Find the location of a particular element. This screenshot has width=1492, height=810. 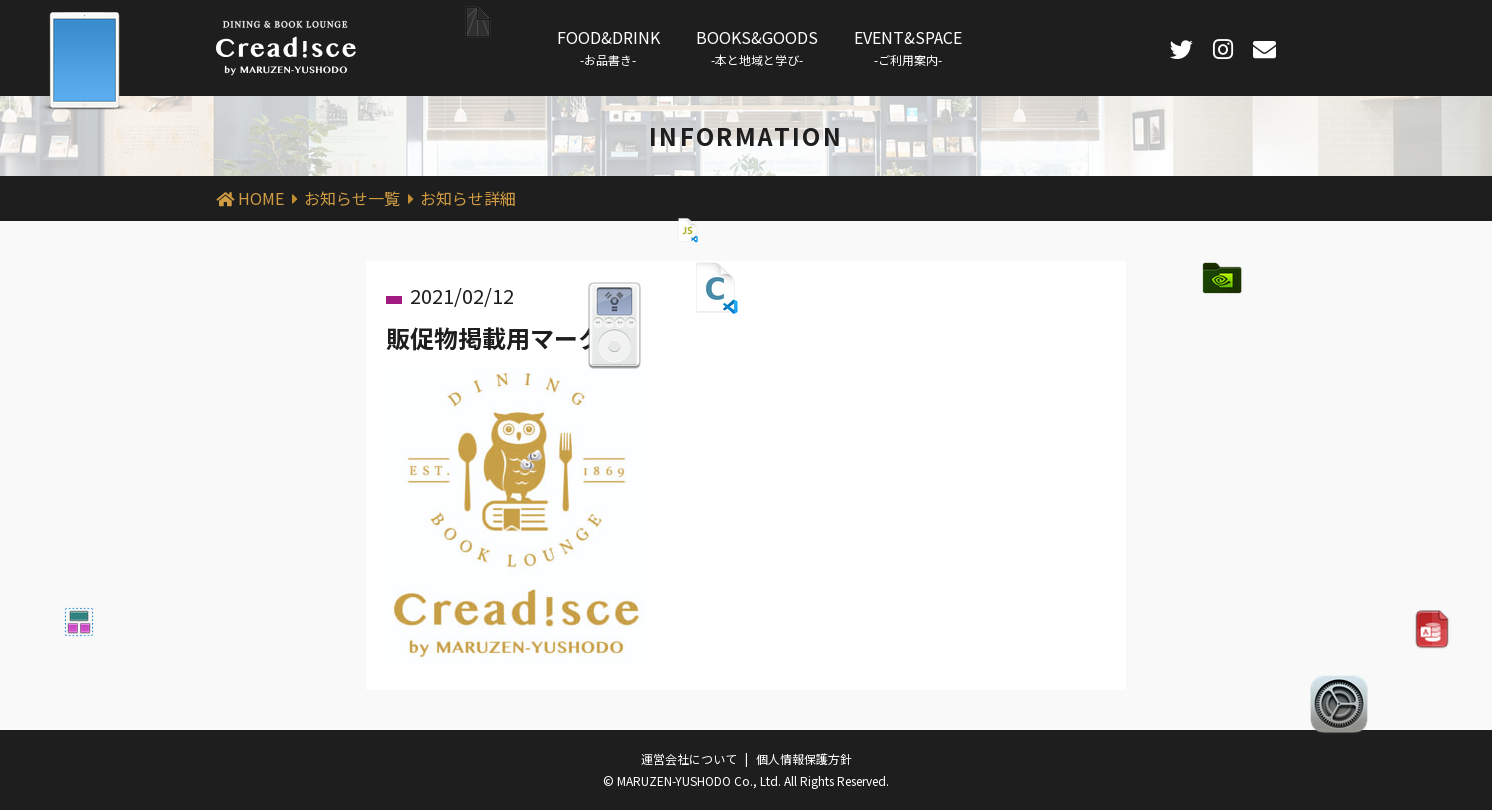

open a C programming file in Visual Studio Code is located at coordinates (715, 288).